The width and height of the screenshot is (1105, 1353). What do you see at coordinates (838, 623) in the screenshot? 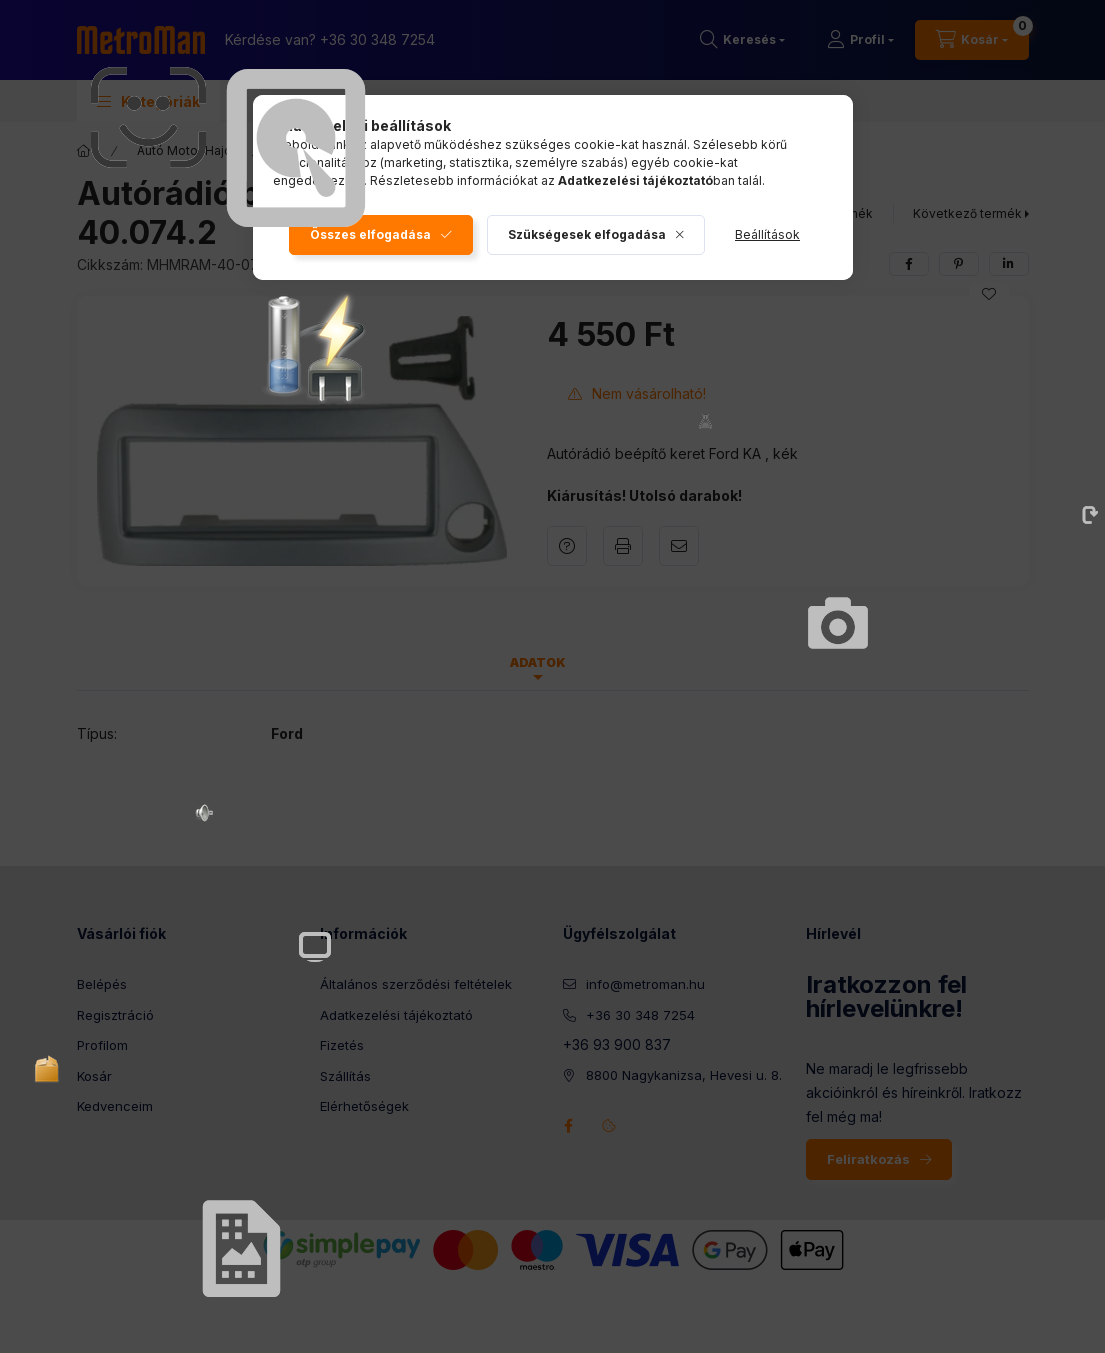
I see `open your pictures folder` at bounding box center [838, 623].